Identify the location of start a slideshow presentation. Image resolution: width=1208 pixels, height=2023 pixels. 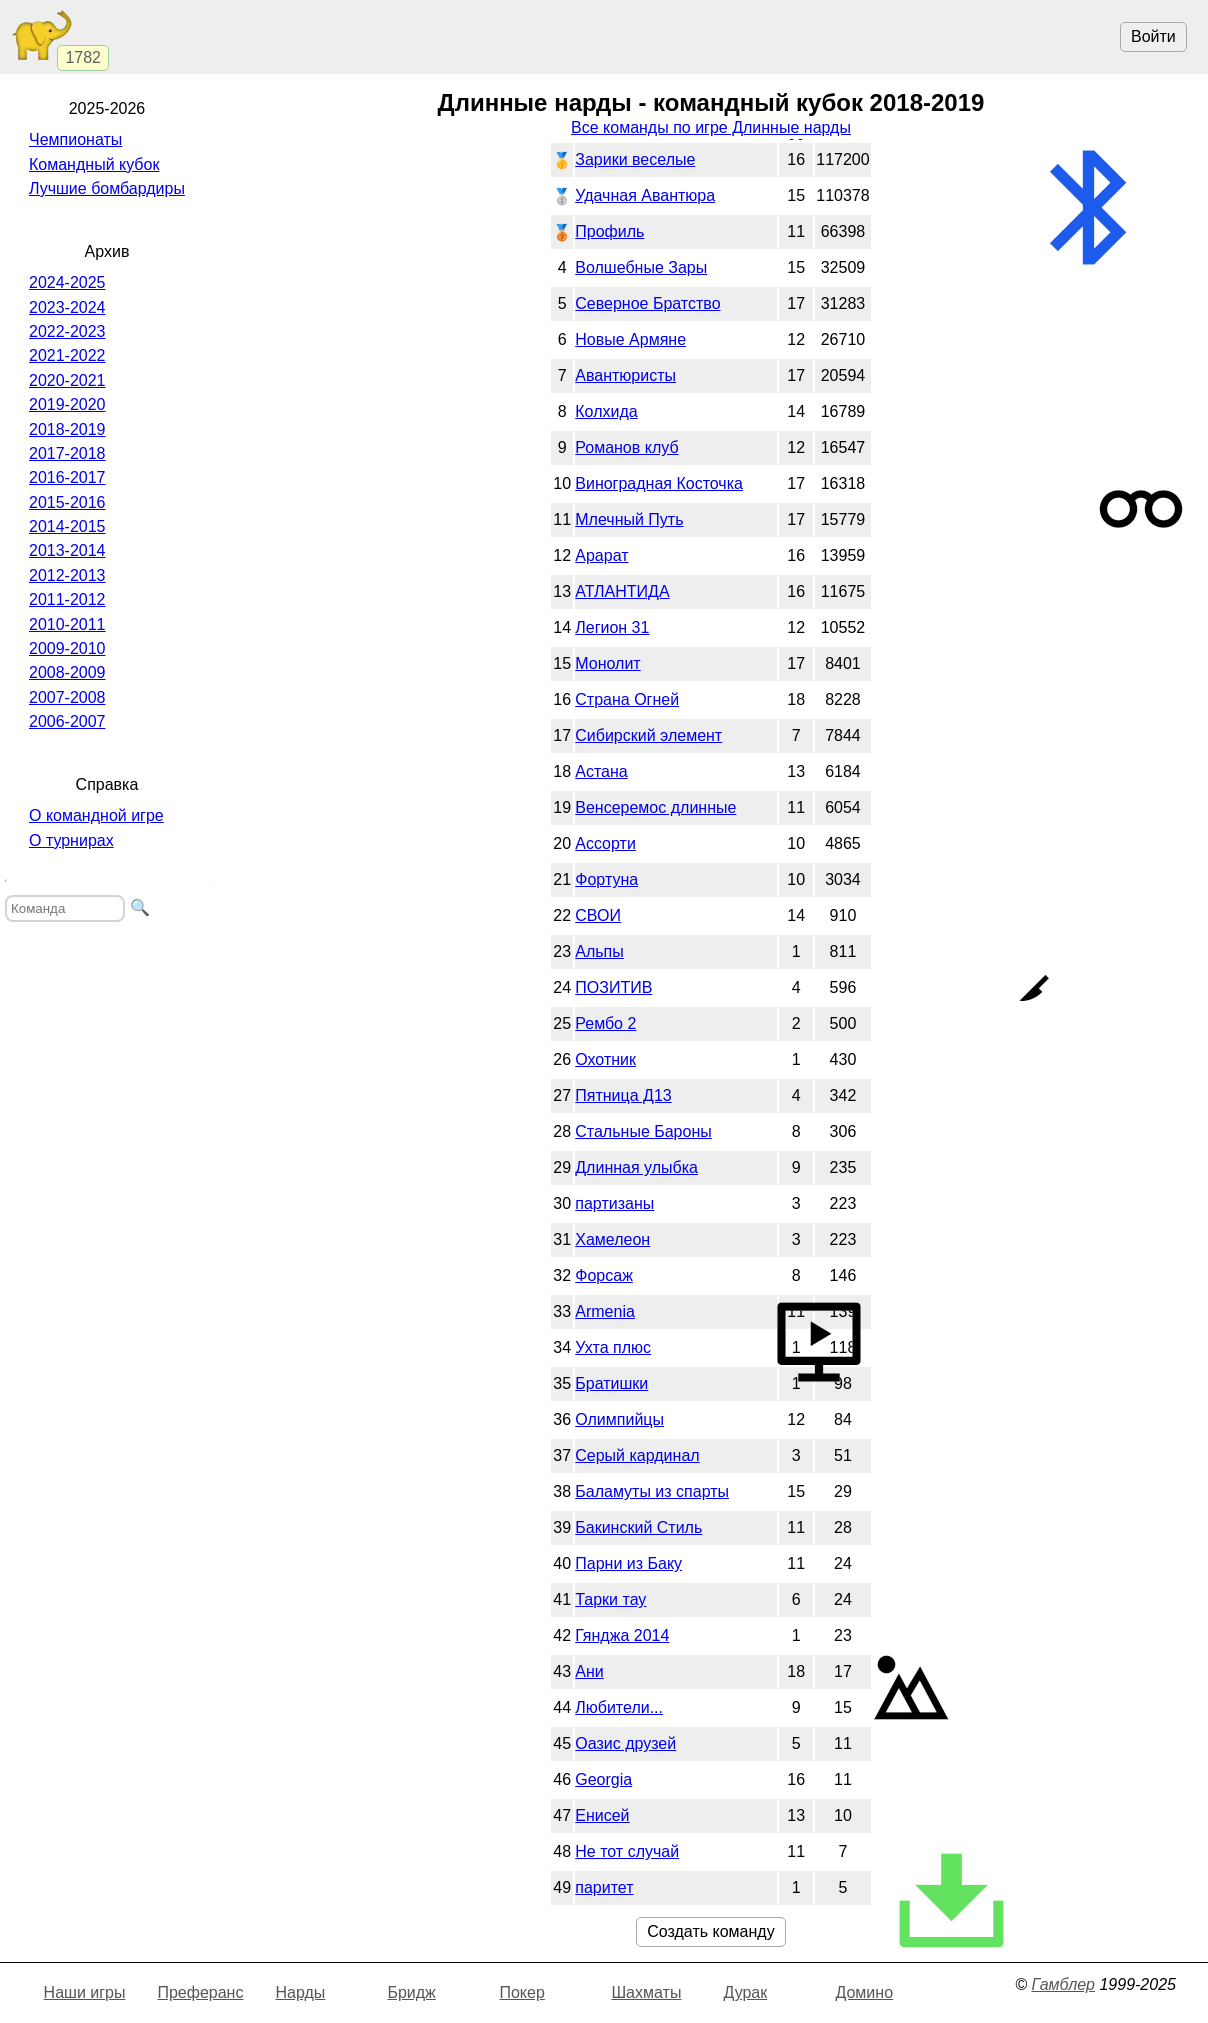
(819, 1340).